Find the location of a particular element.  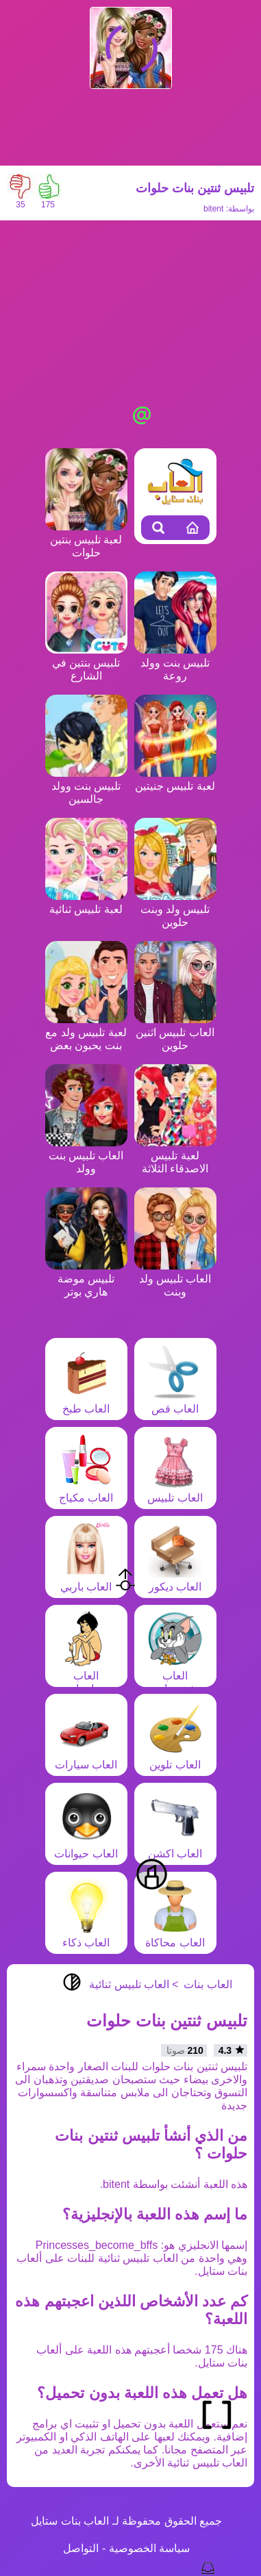

mention a user in a post or comment is located at coordinates (142, 415).